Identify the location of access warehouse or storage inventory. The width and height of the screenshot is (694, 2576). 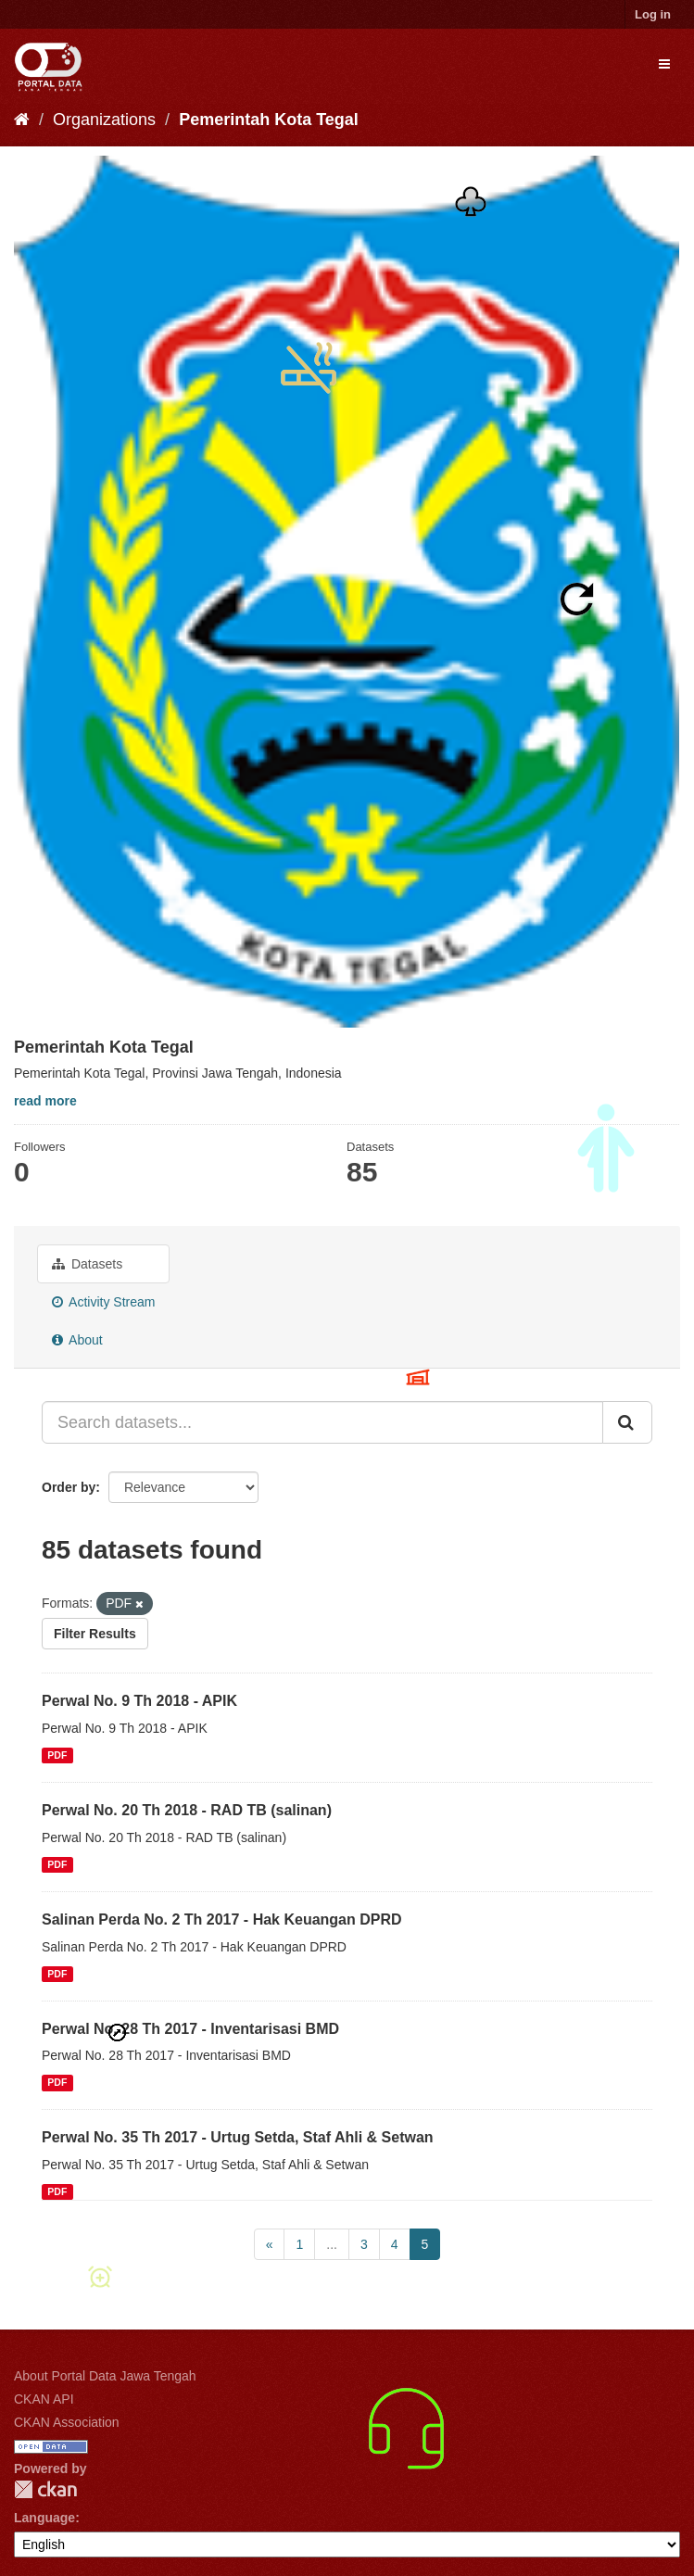
(418, 1378).